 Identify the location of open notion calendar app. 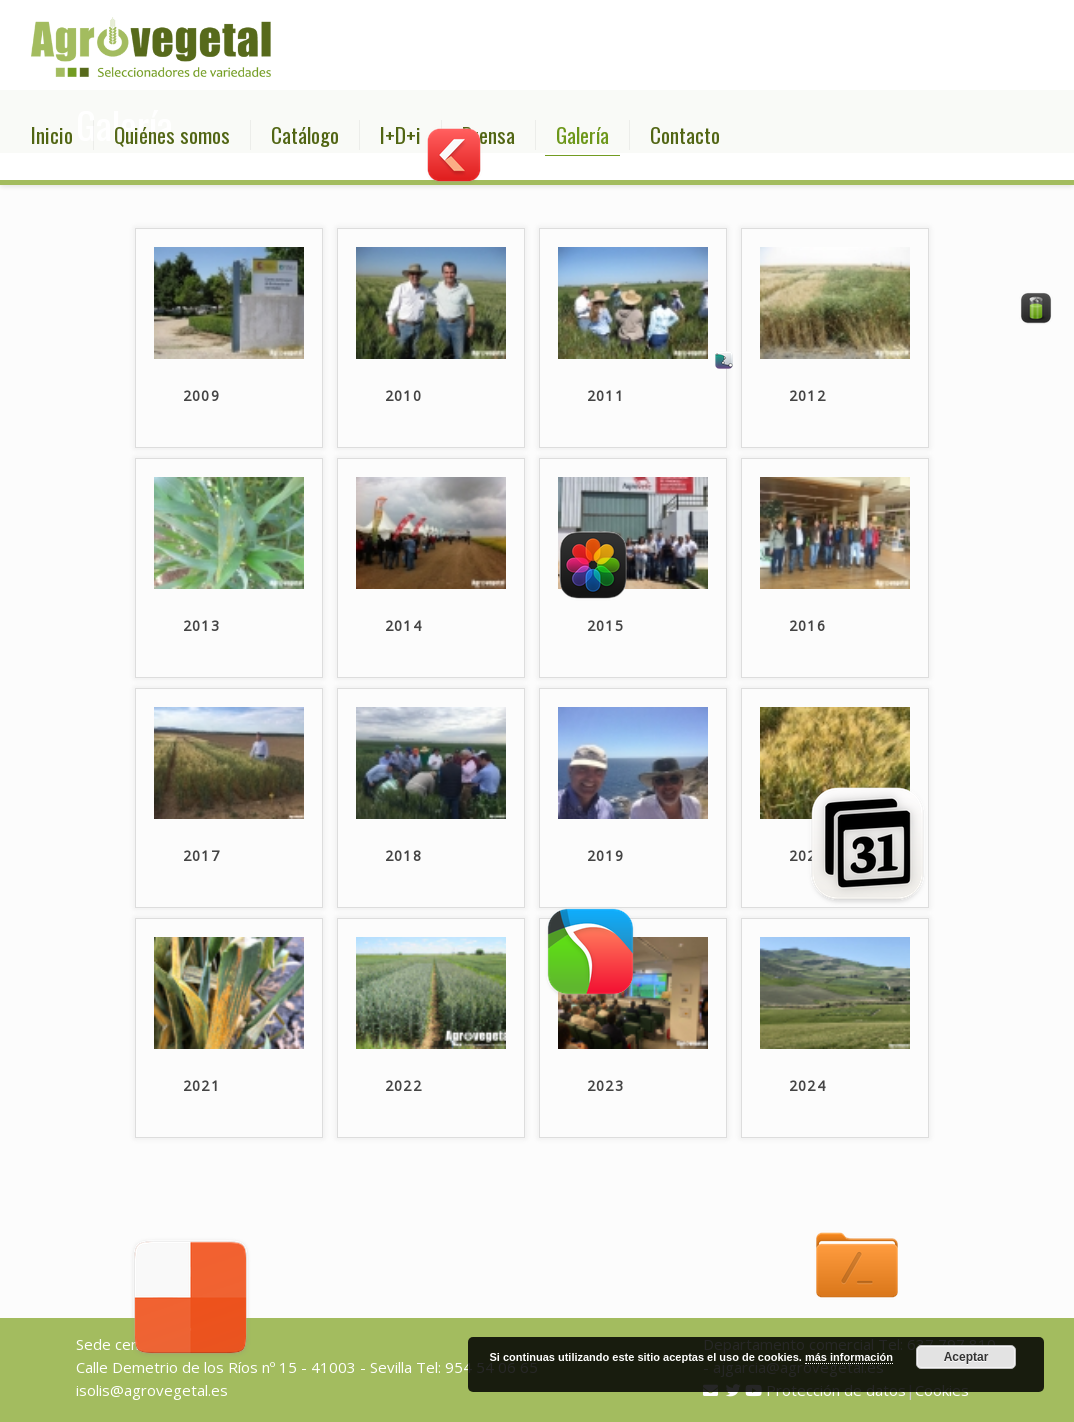
(867, 843).